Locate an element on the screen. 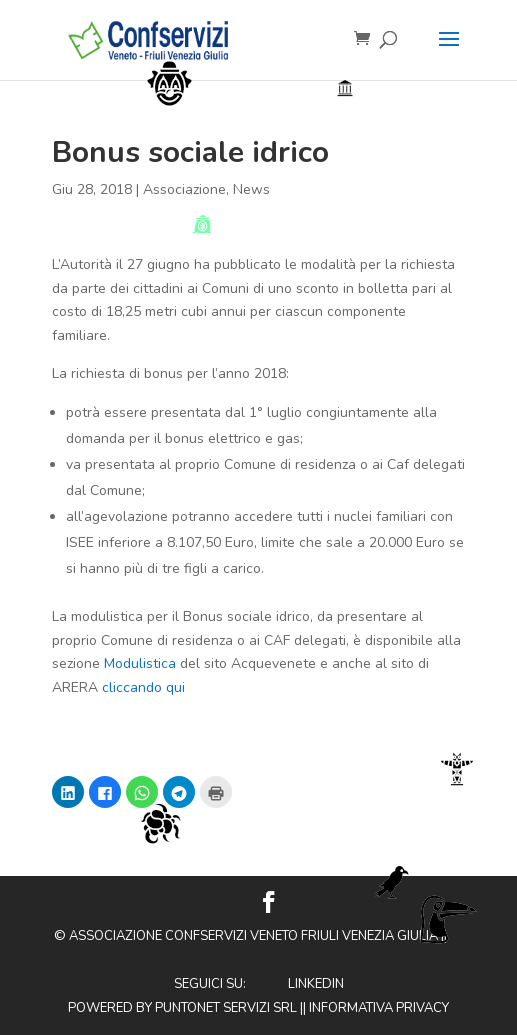 This screenshot has height=1035, width=517. vulture icon for wildlife or nature category is located at coordinates (392, 882).